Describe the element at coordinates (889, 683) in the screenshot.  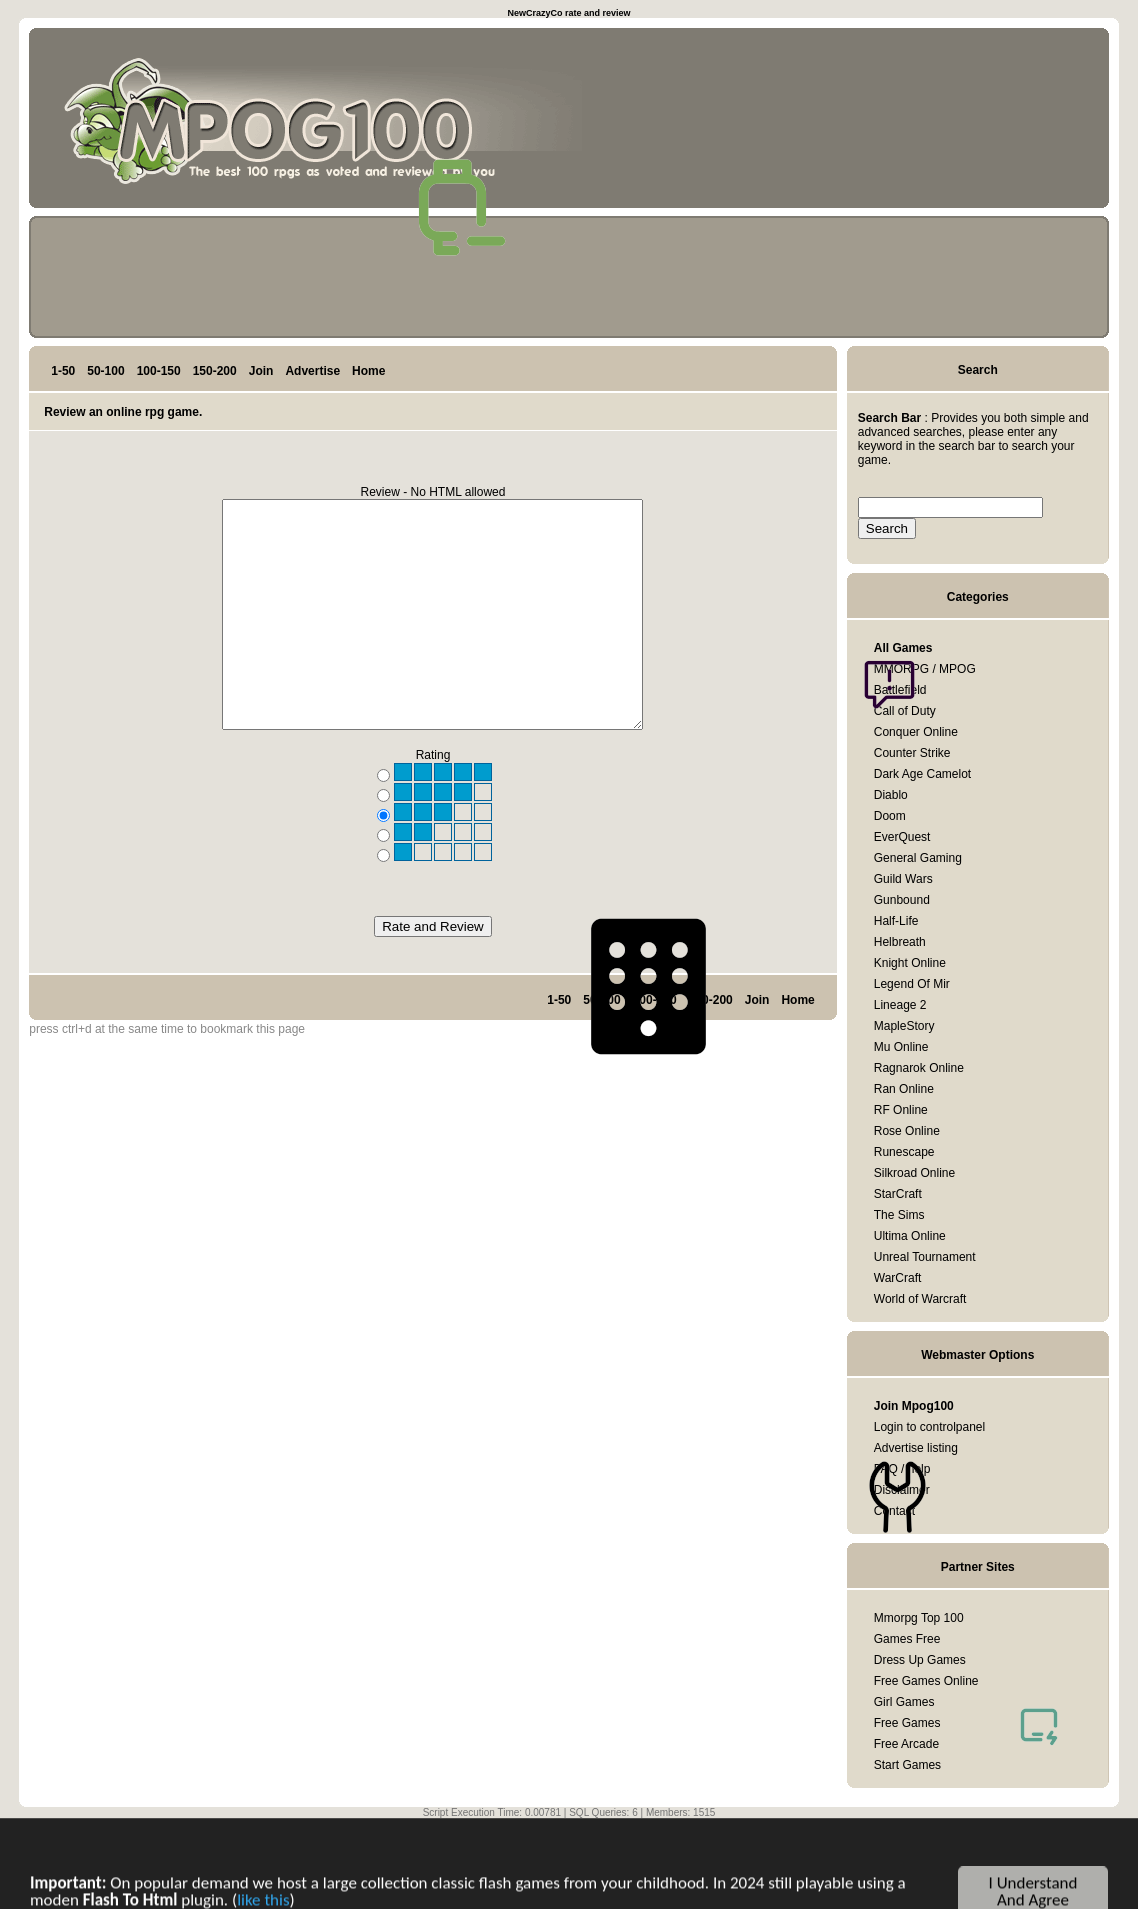
I see `report an issue or problem` at that location.